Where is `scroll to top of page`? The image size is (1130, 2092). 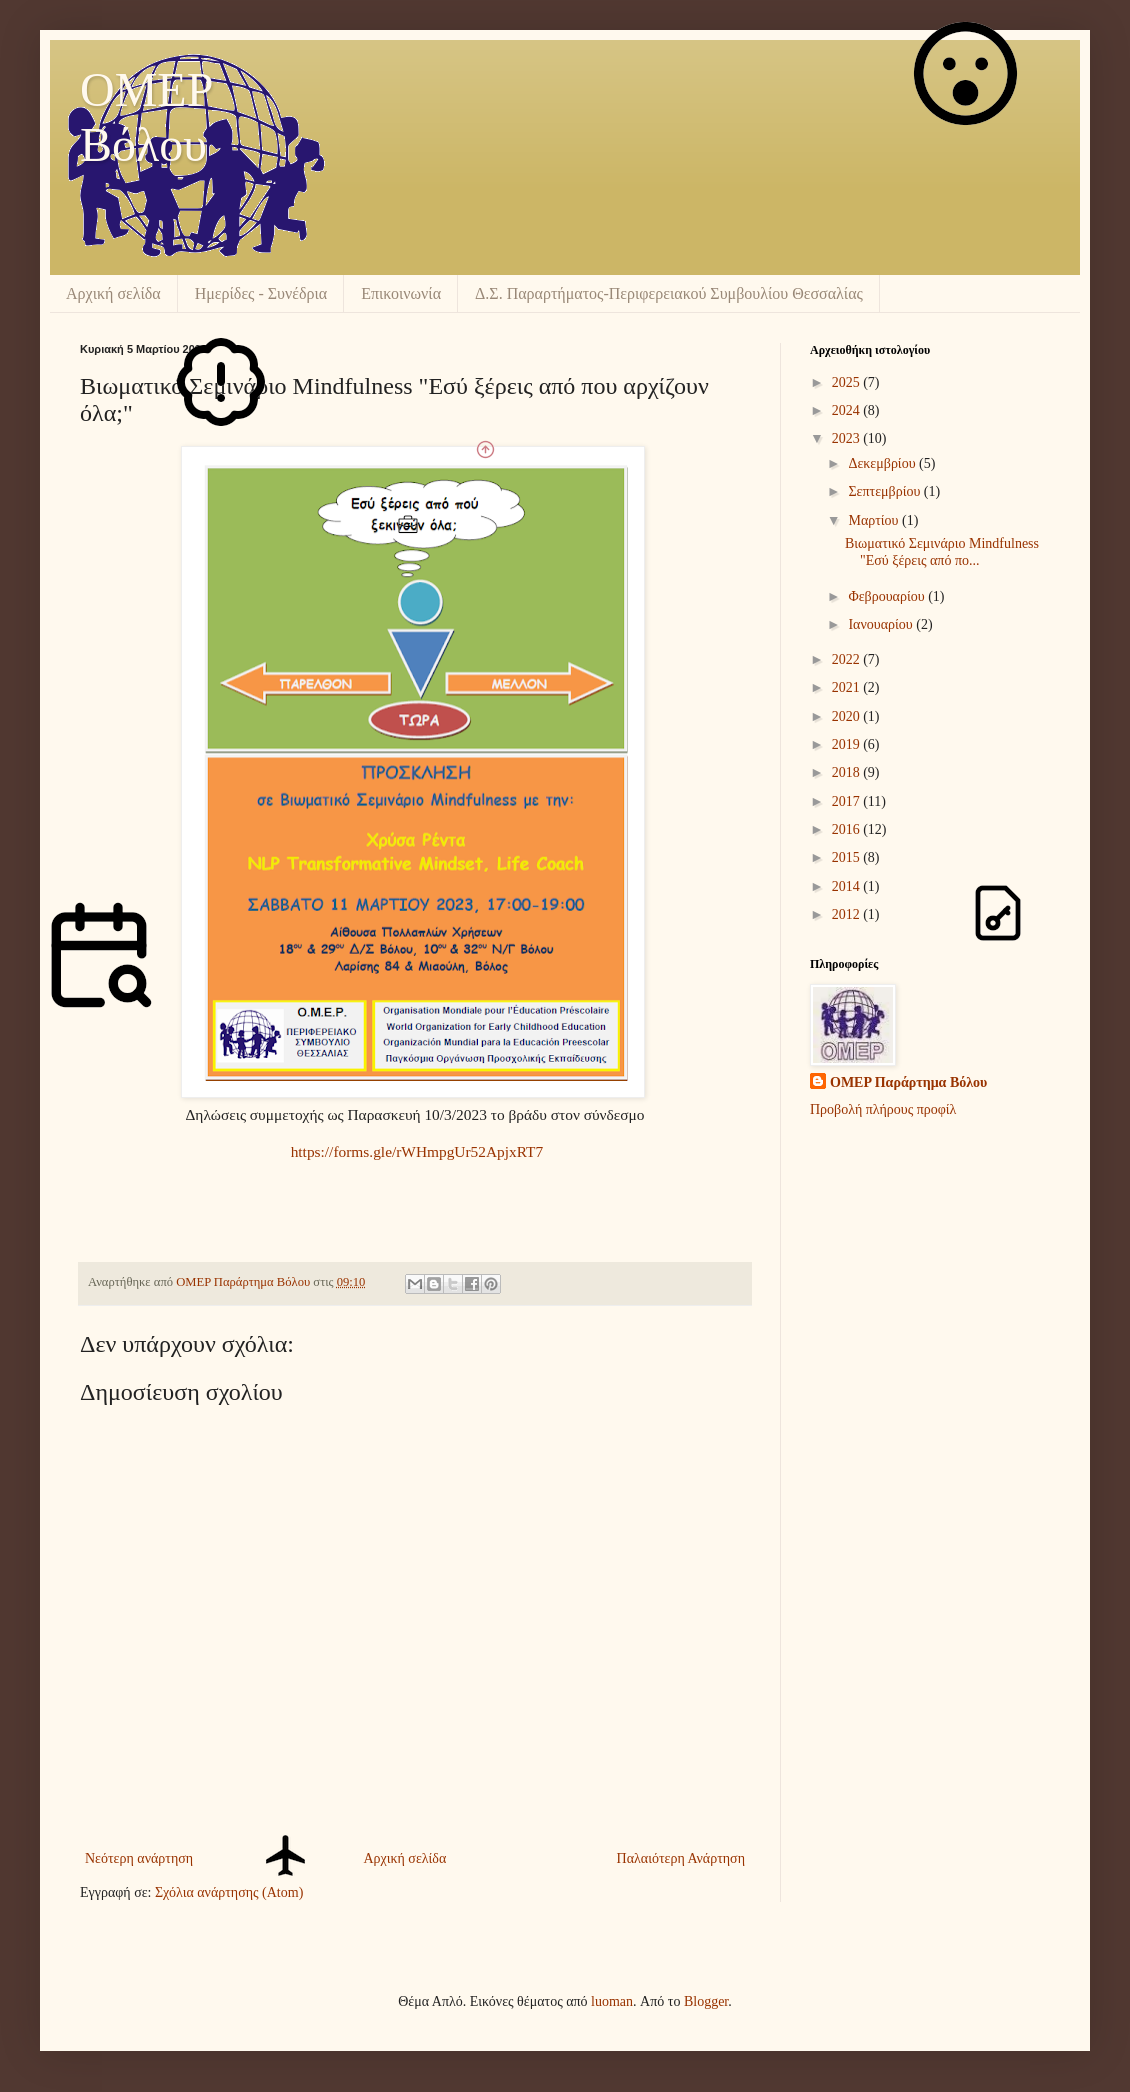 scroll to top of page is located at coordinates (485, 449).